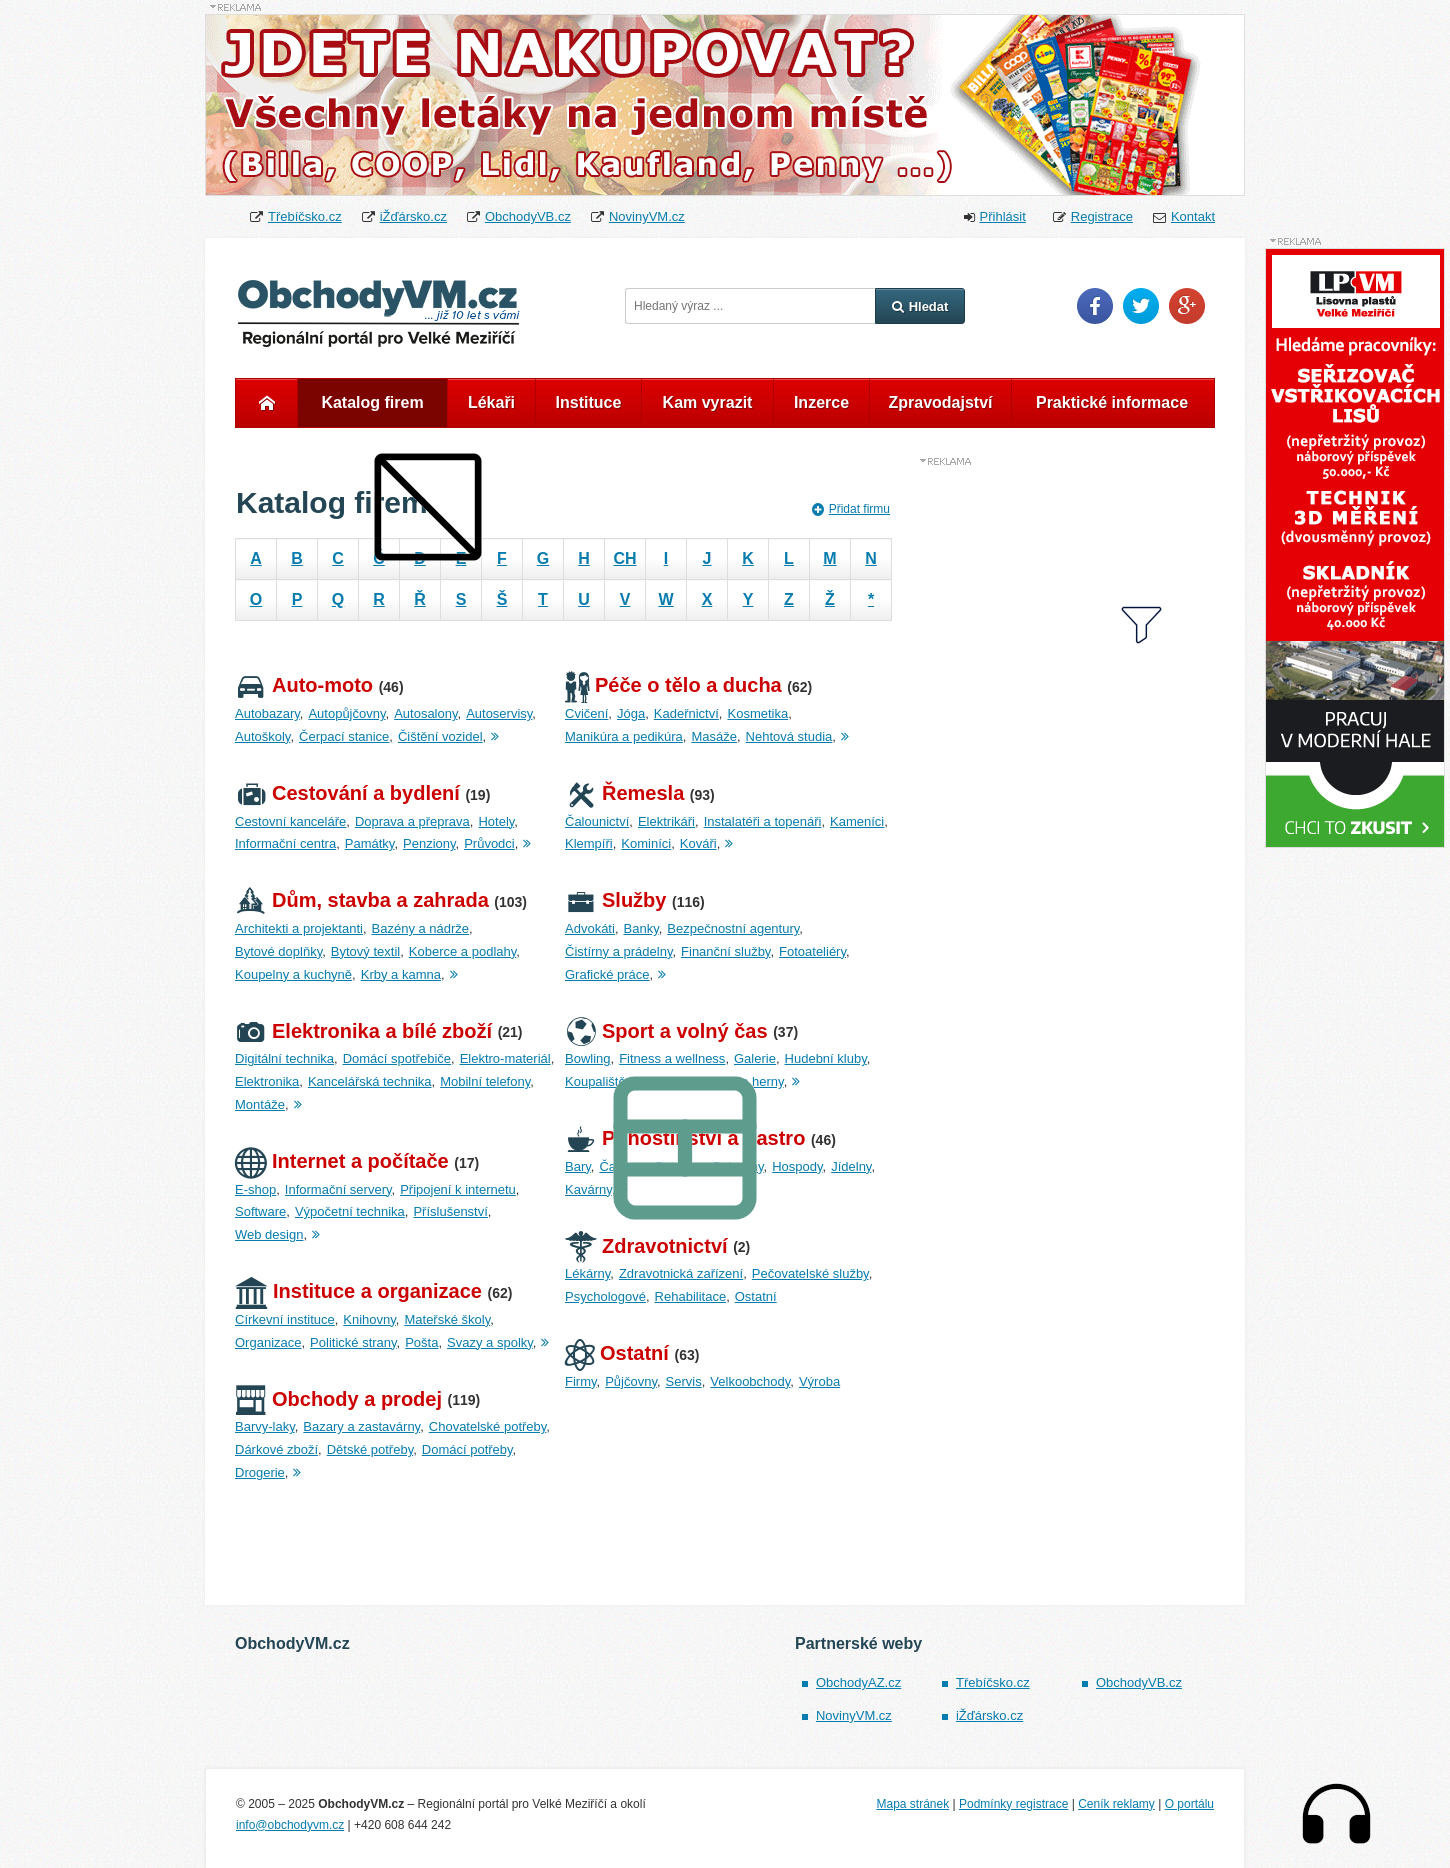  Describe the element at coordinates (1336, 1817) in the screenshot. I see `access audio or music player` at that location.